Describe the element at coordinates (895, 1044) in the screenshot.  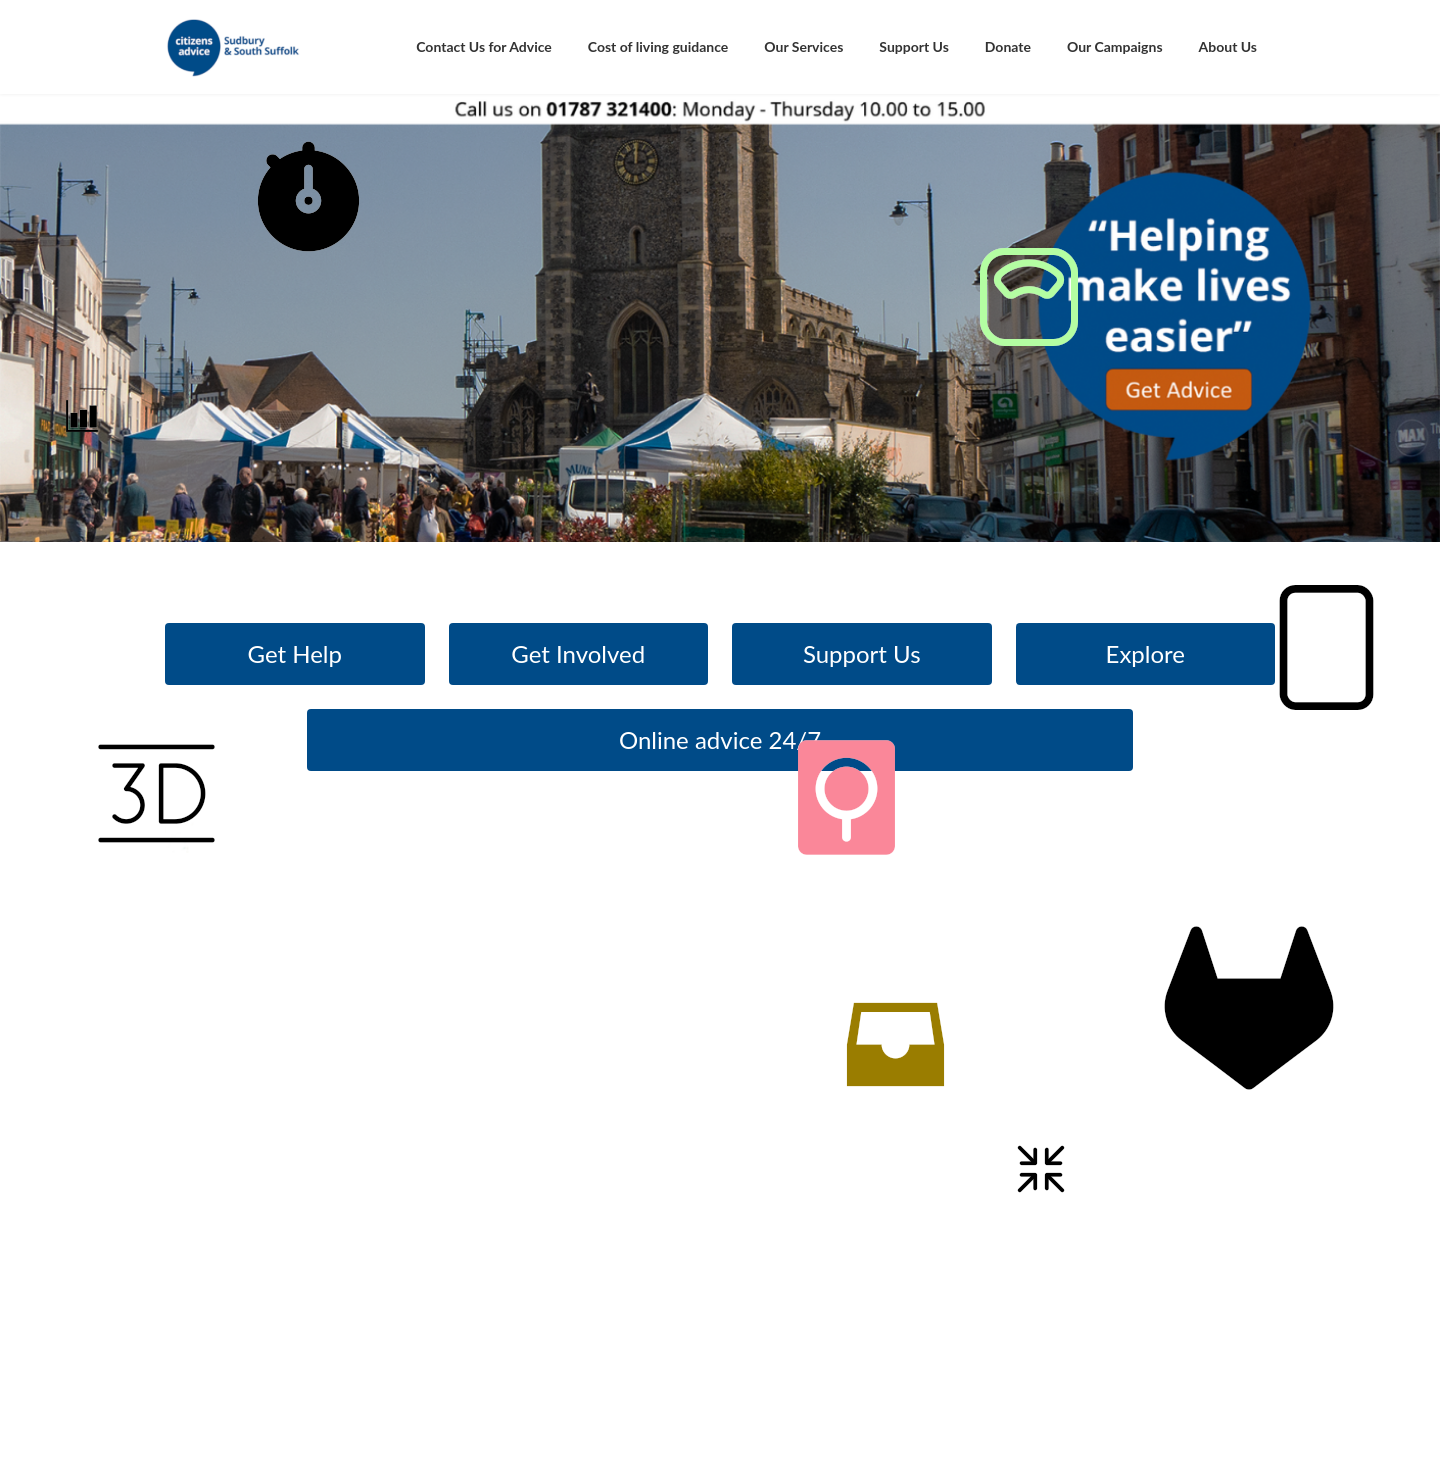
I see `access your inbox or file tray` at that location.